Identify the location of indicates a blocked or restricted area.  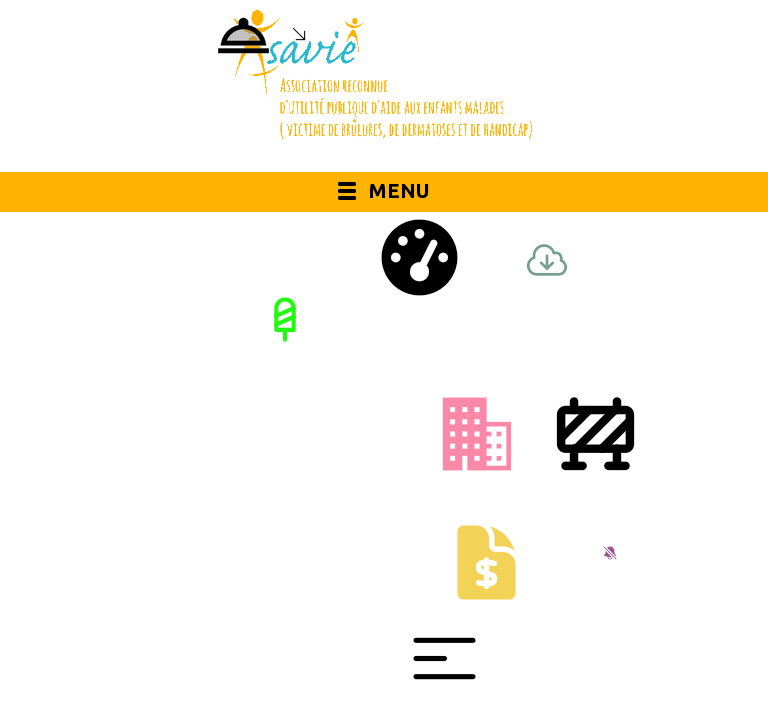
(595, 431).